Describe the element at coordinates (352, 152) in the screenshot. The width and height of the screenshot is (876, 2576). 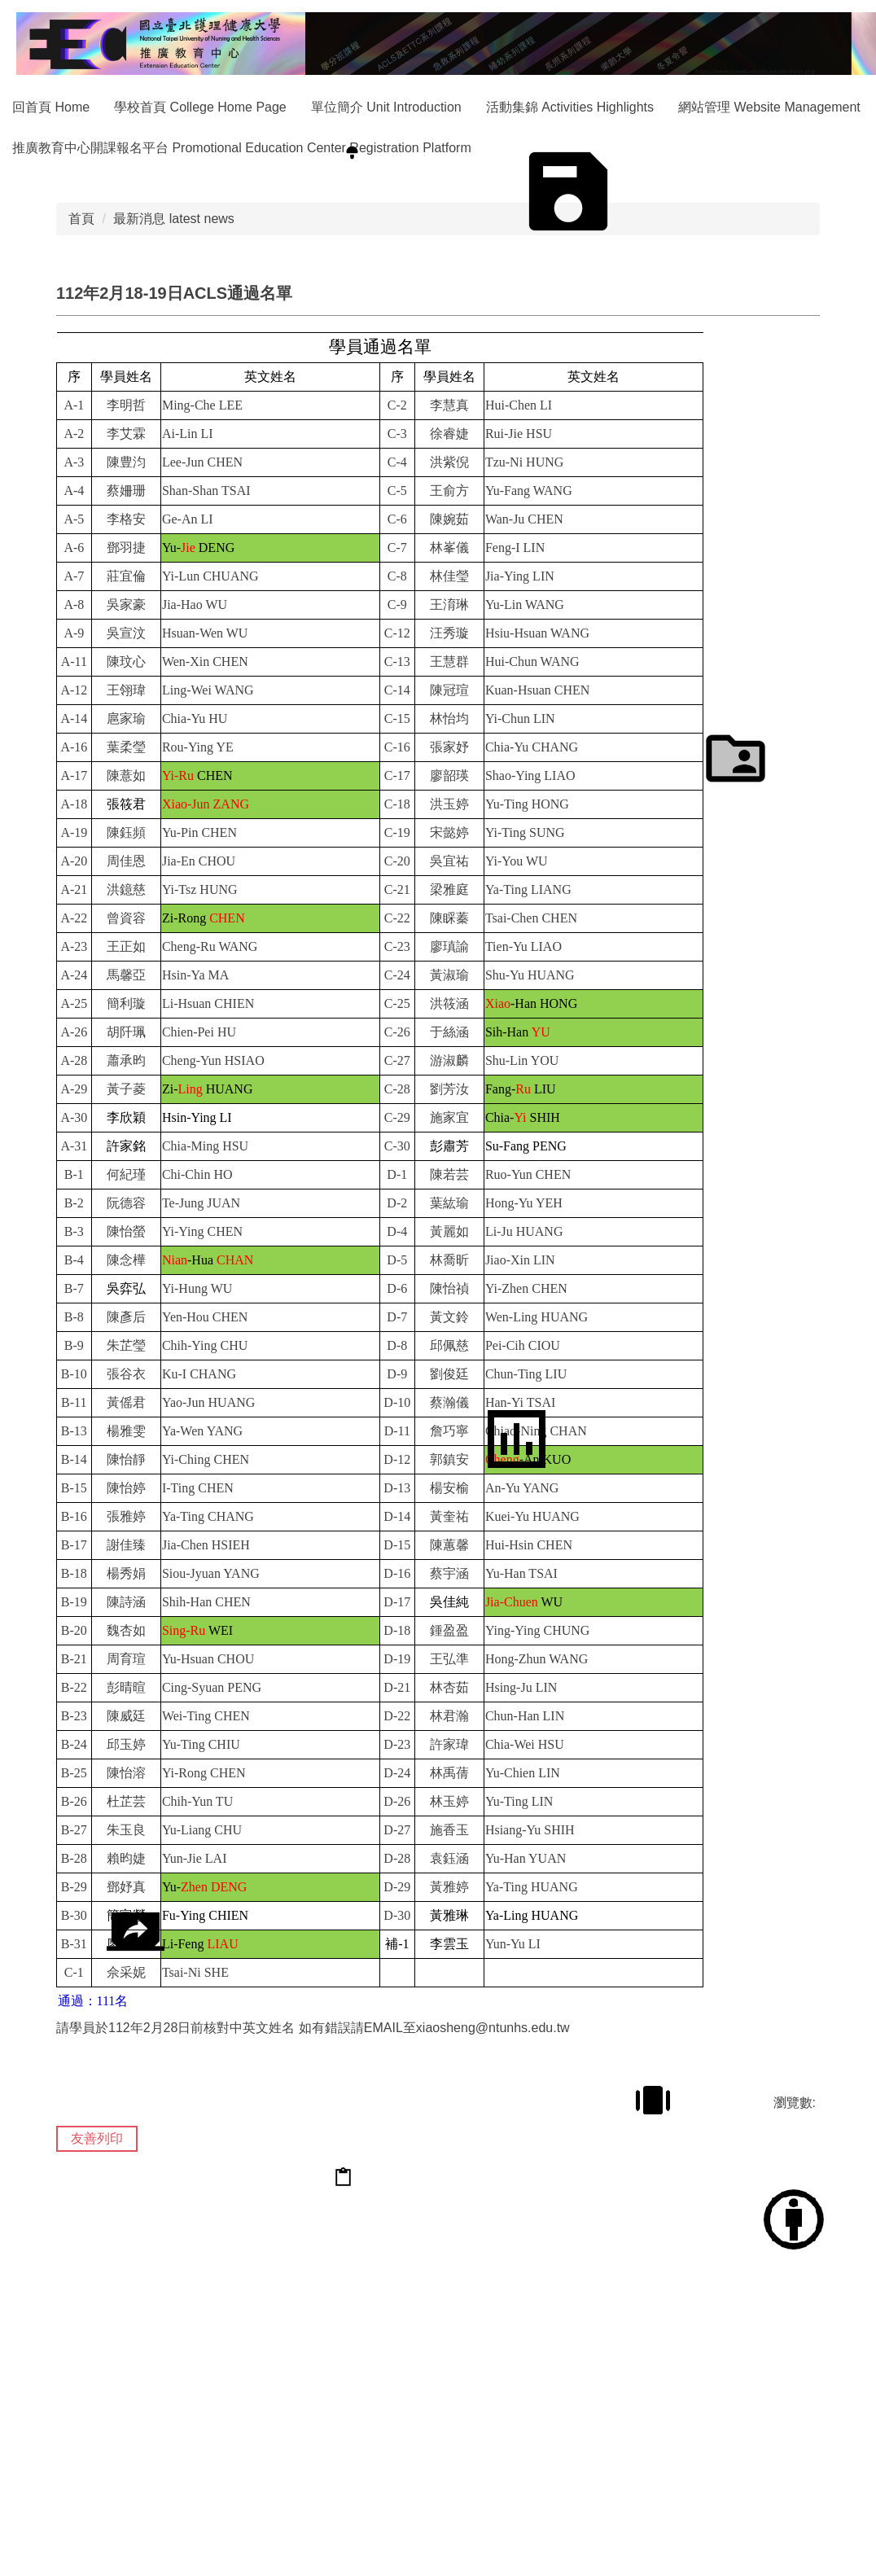
I see `browse or access food/ingredient categories` at that location.